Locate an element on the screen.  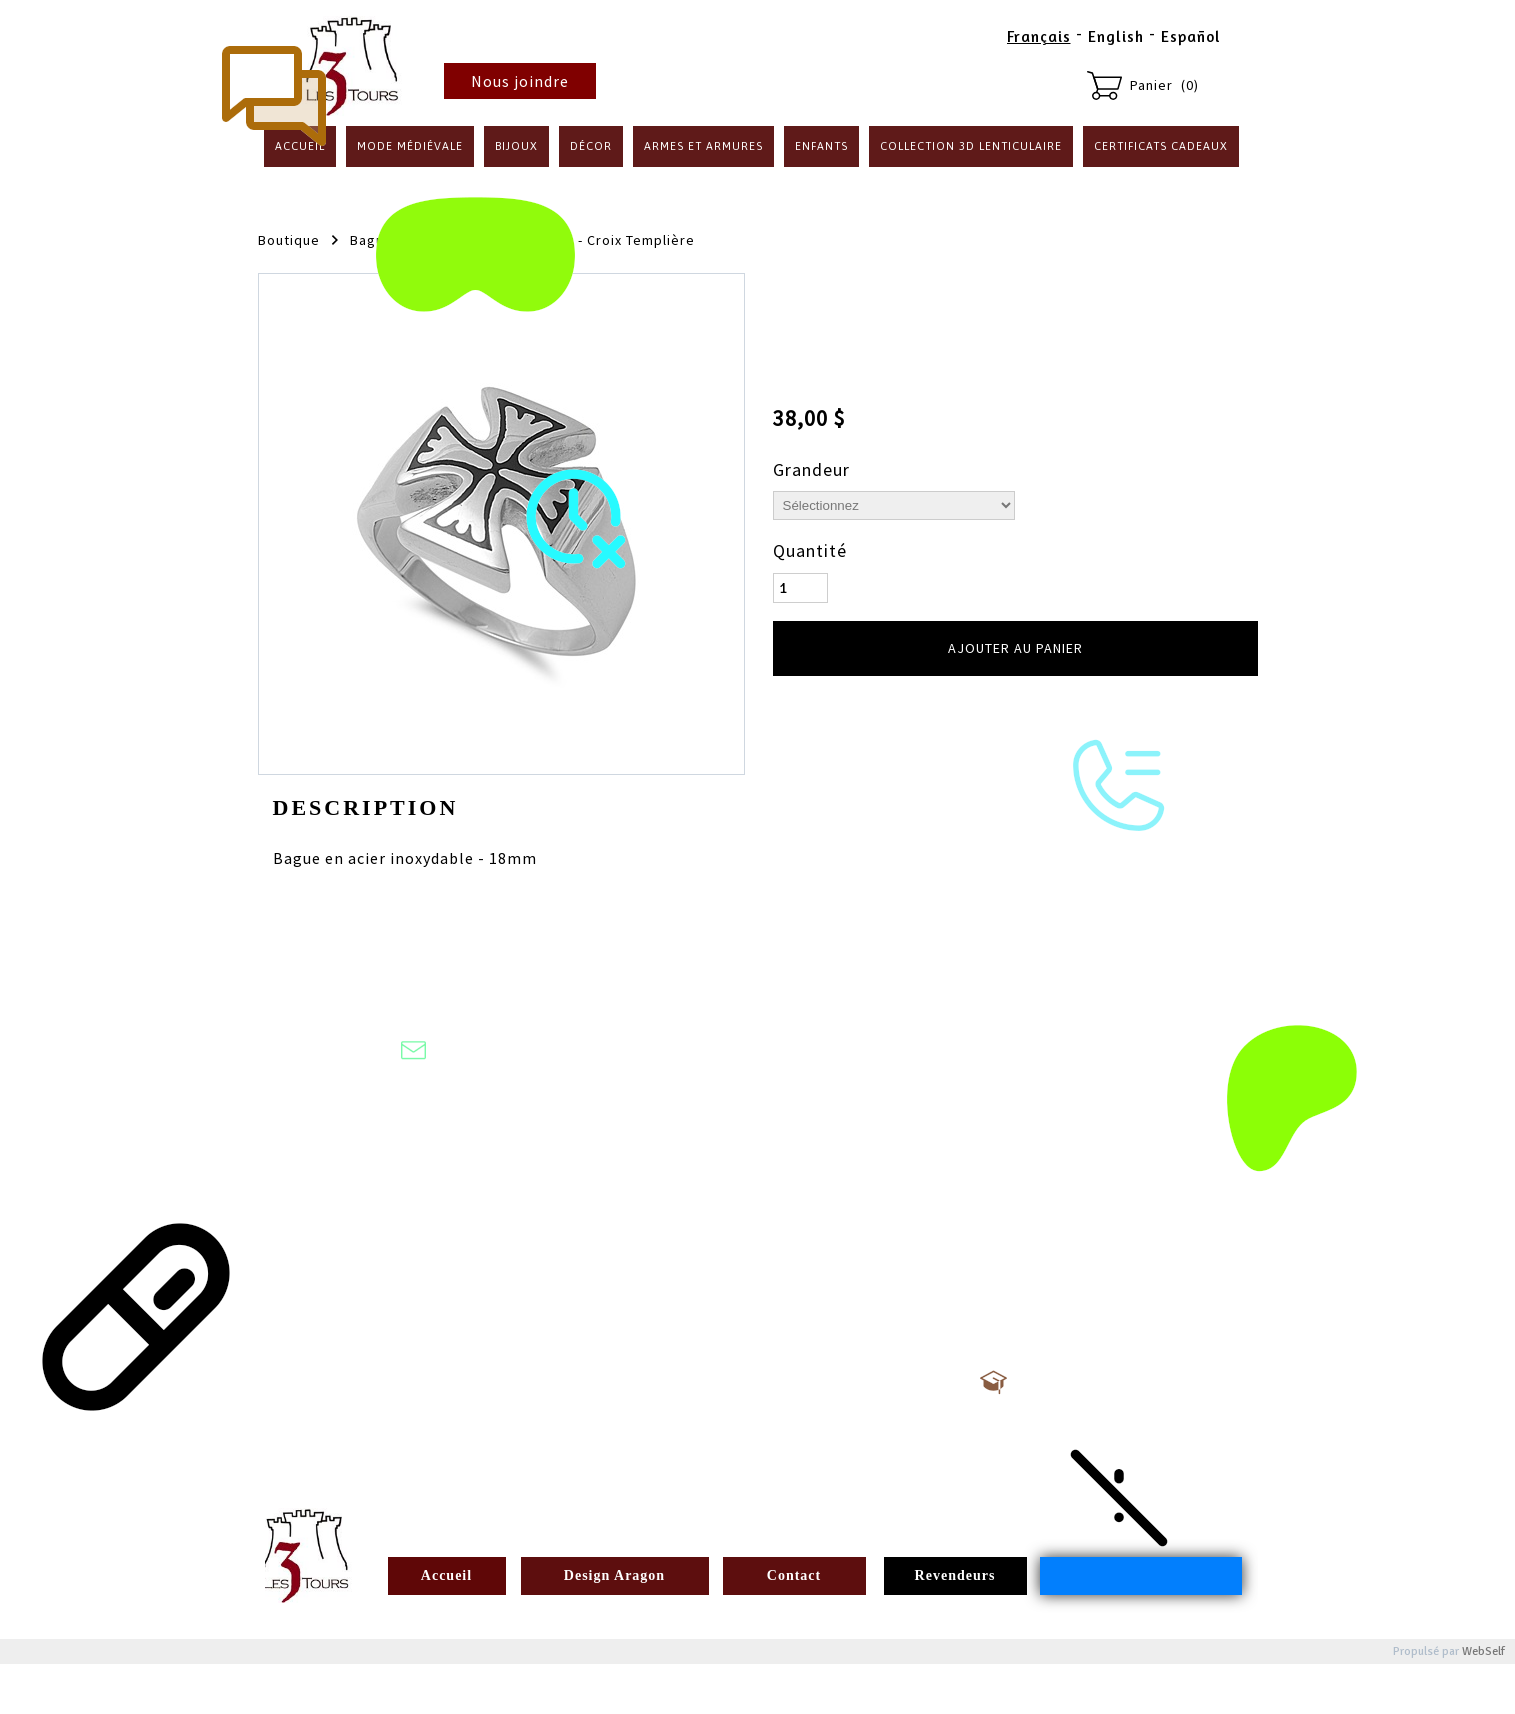
alerts or notifications are disabled is located at coordinates (1119, 1498).